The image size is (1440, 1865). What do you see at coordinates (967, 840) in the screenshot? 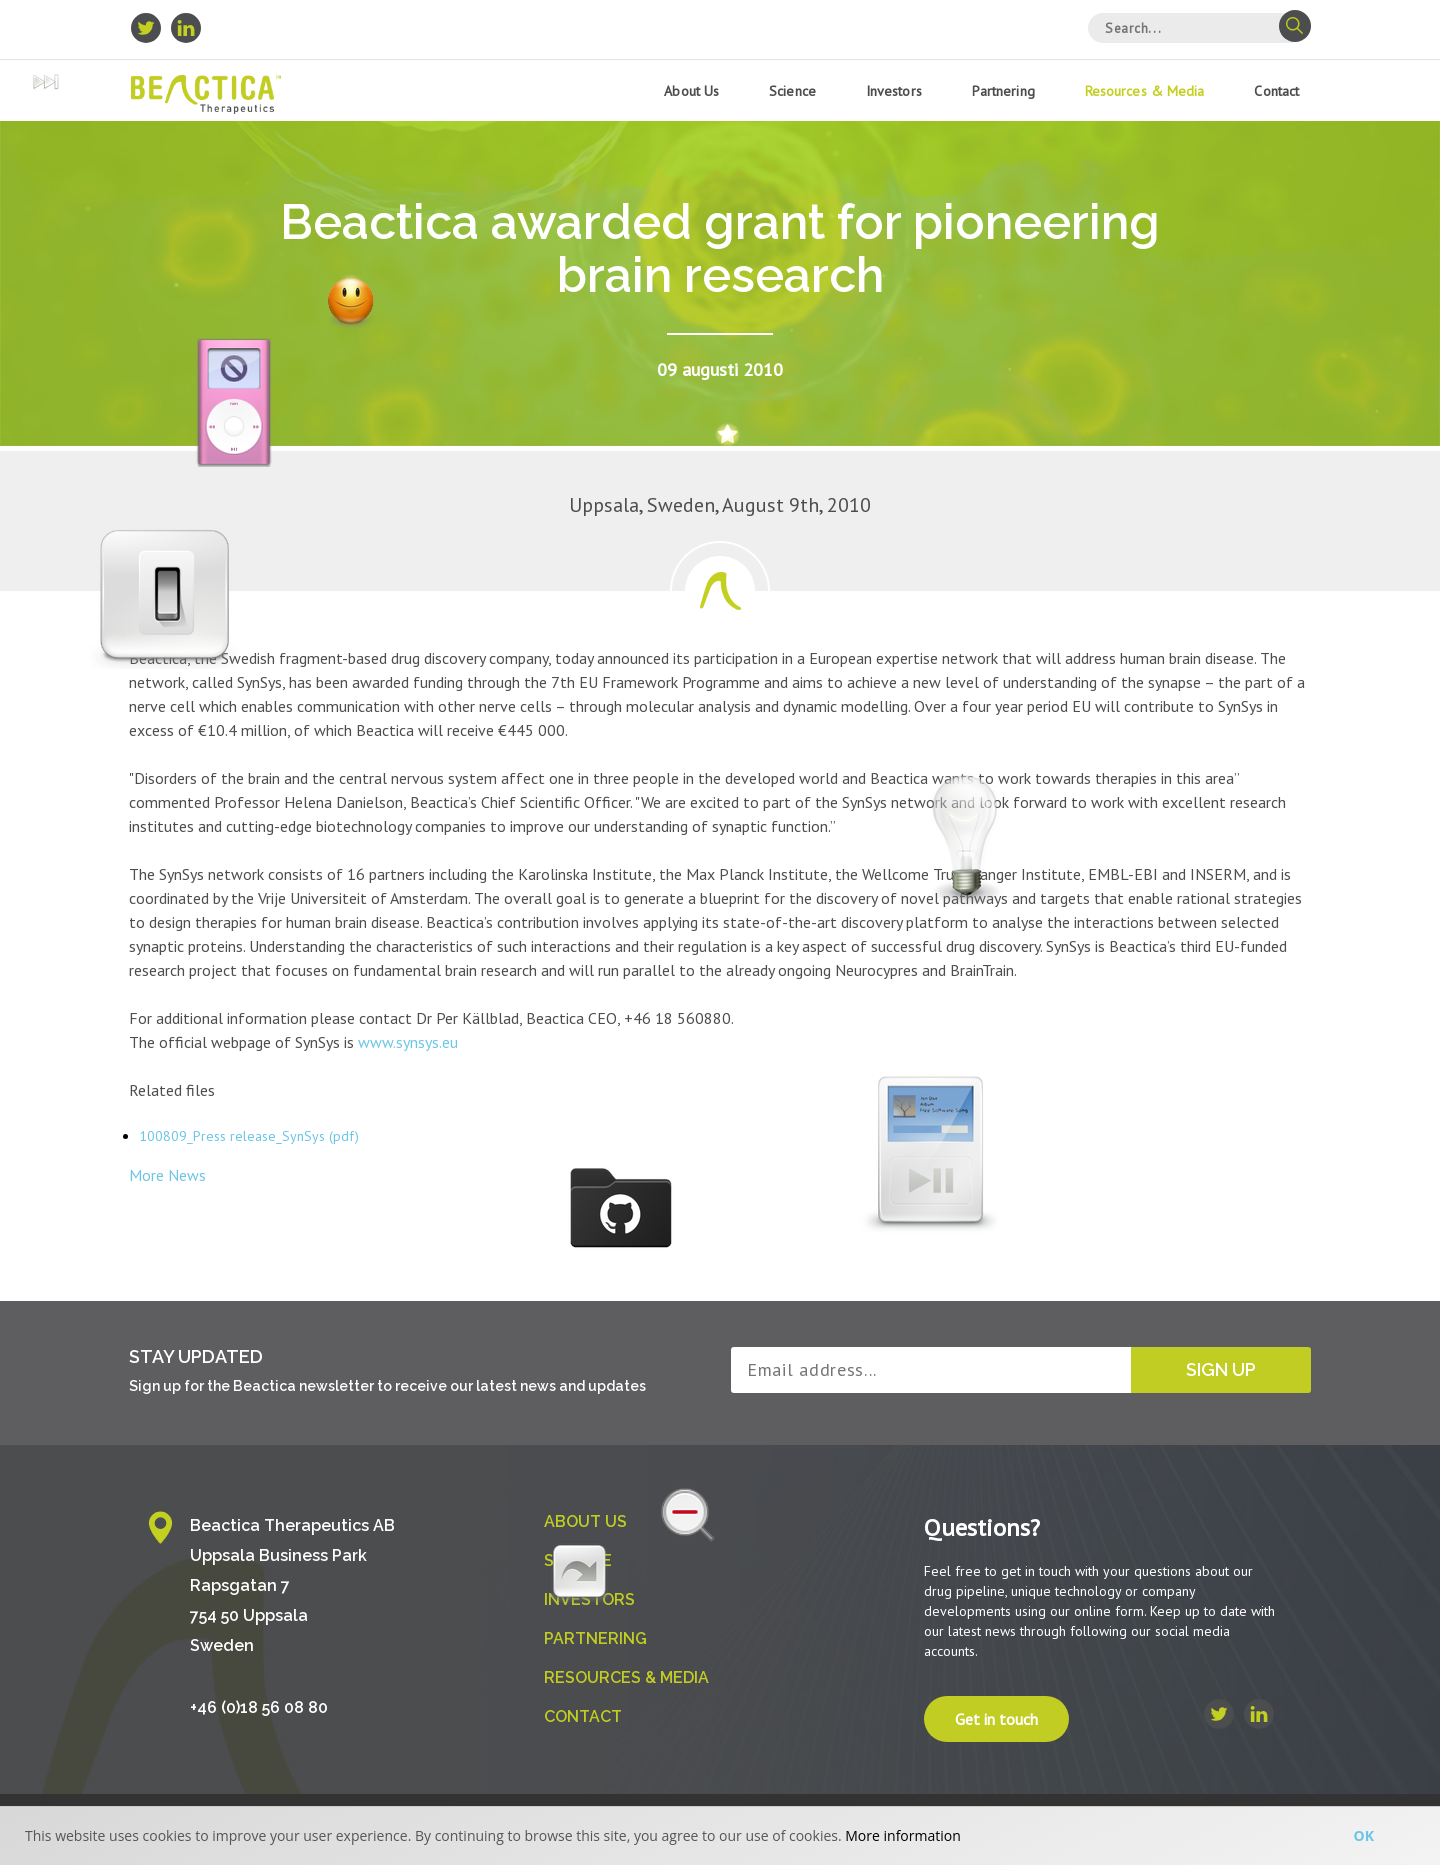
I see `indicates informational message or tip` at bounding box center [967, 840].